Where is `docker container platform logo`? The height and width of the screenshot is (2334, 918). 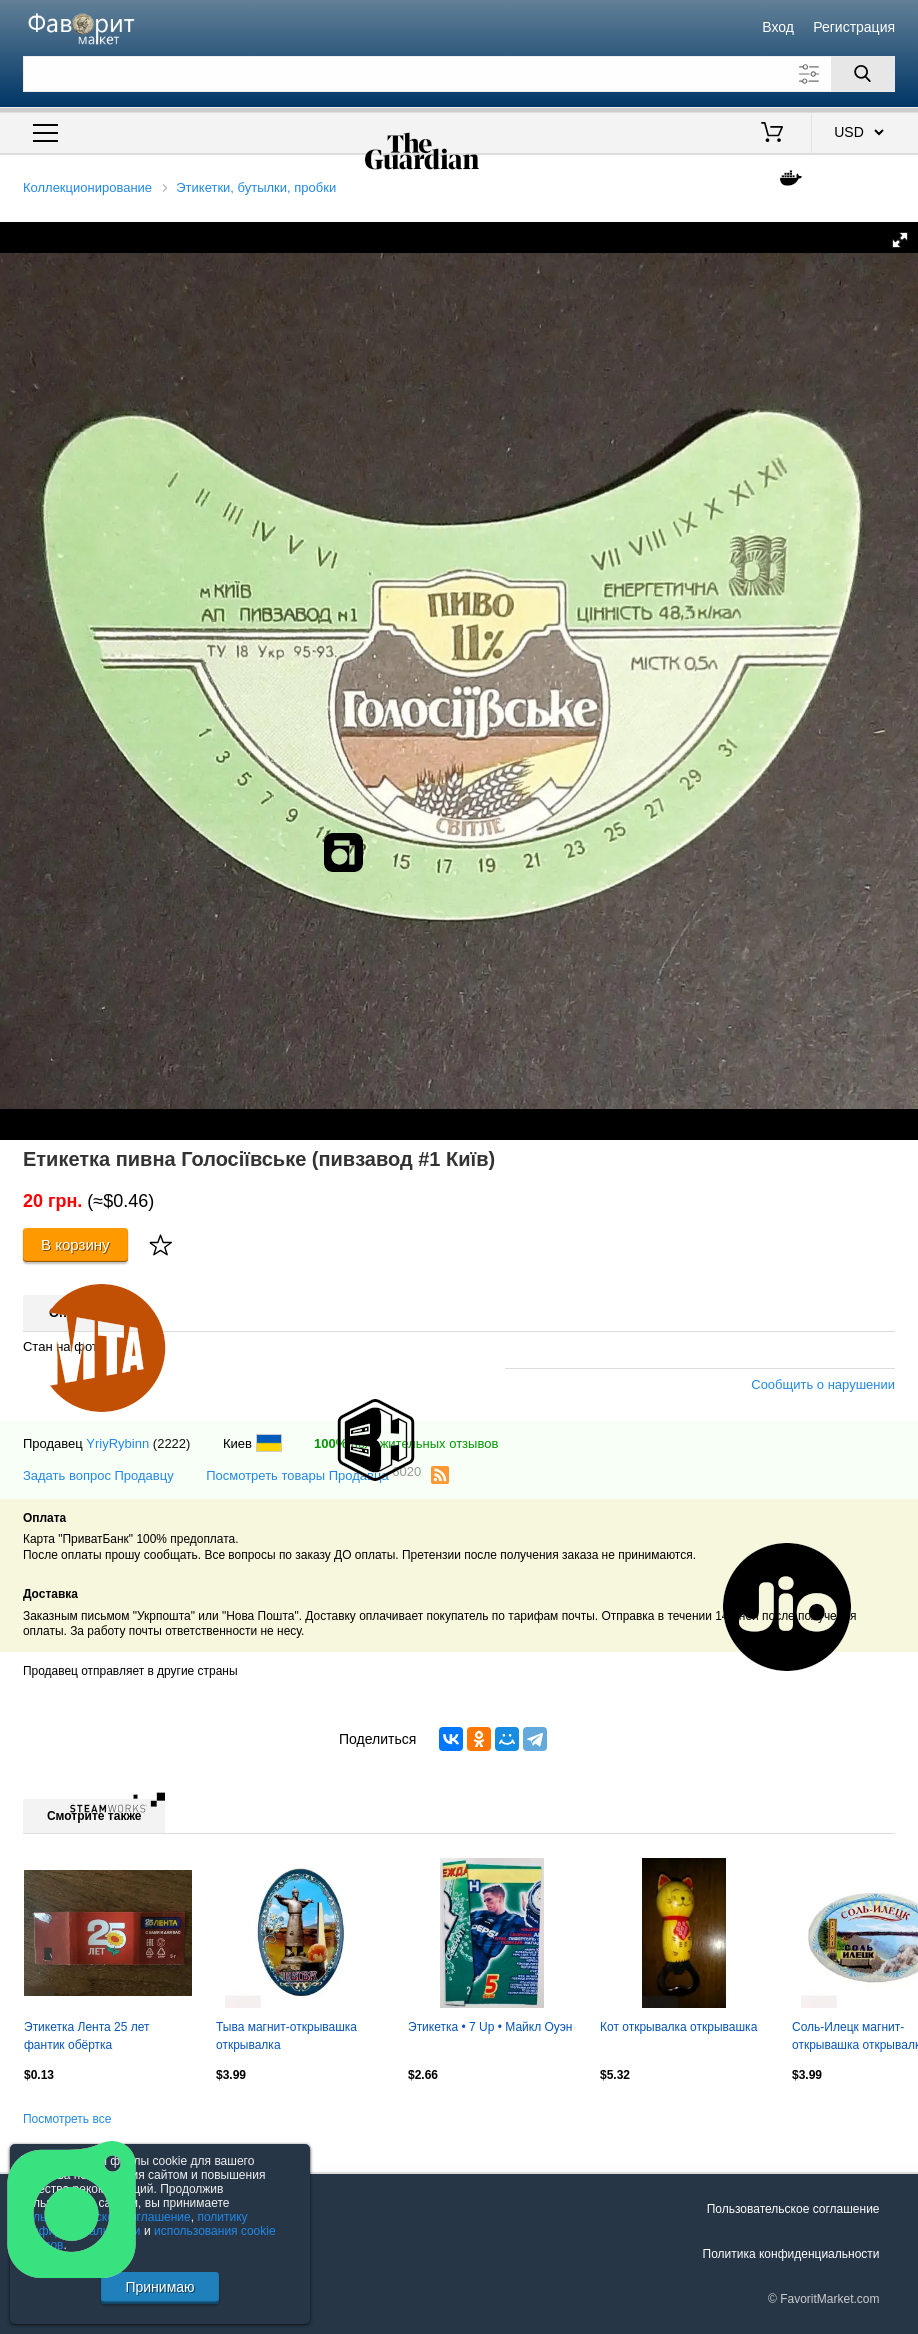
docker container platform logo is located at coordinates (791, 178).